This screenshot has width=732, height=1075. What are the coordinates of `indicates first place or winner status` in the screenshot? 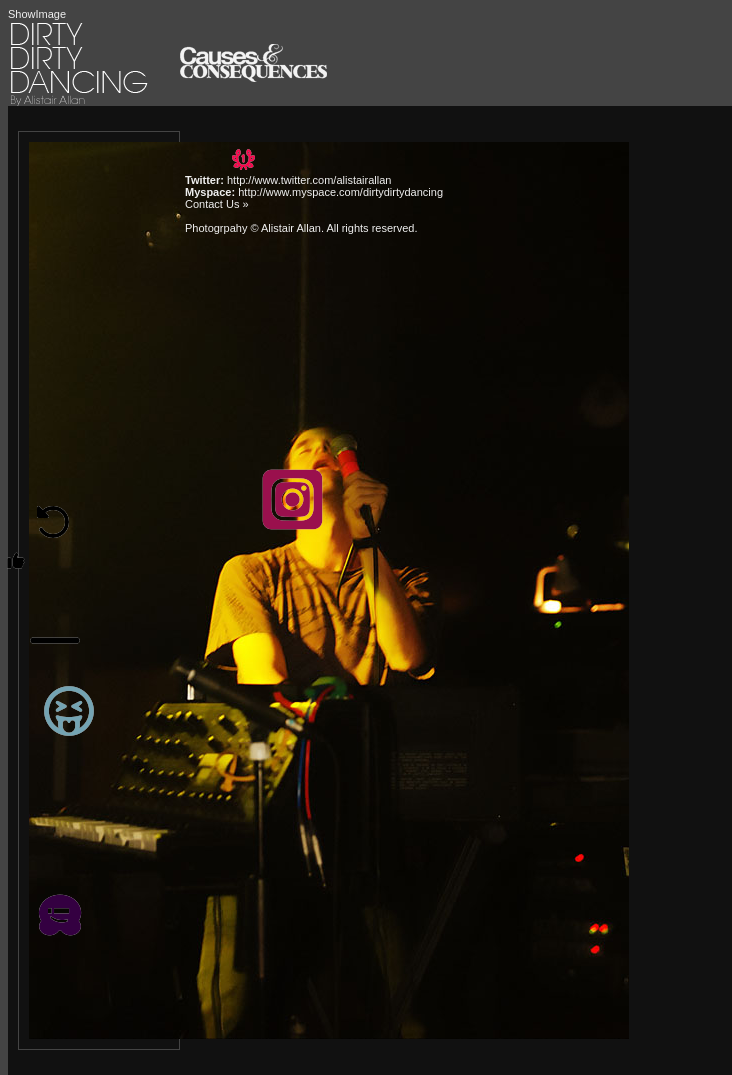 It's located at (243, 159).